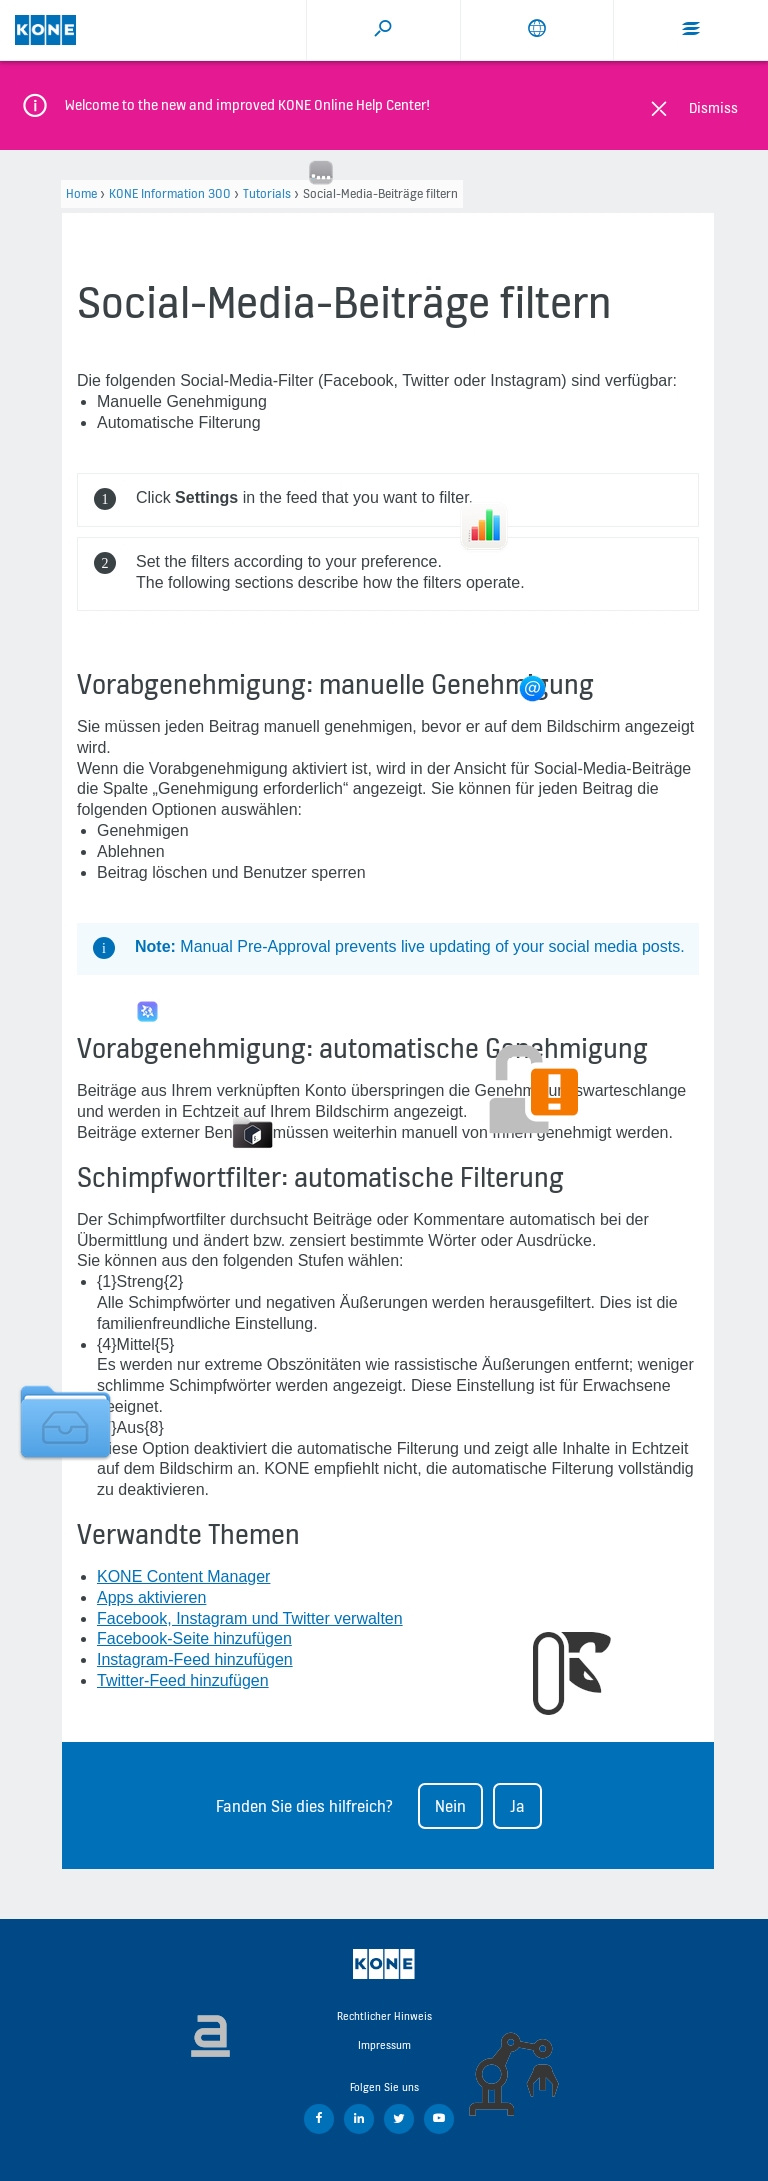 The height and width of the screenshot is (2181, 768). What do you see at coordinates (252, 1133) in the screenshot?
I see `open folder containing bash scripts` at bounding box center [252, 1133].